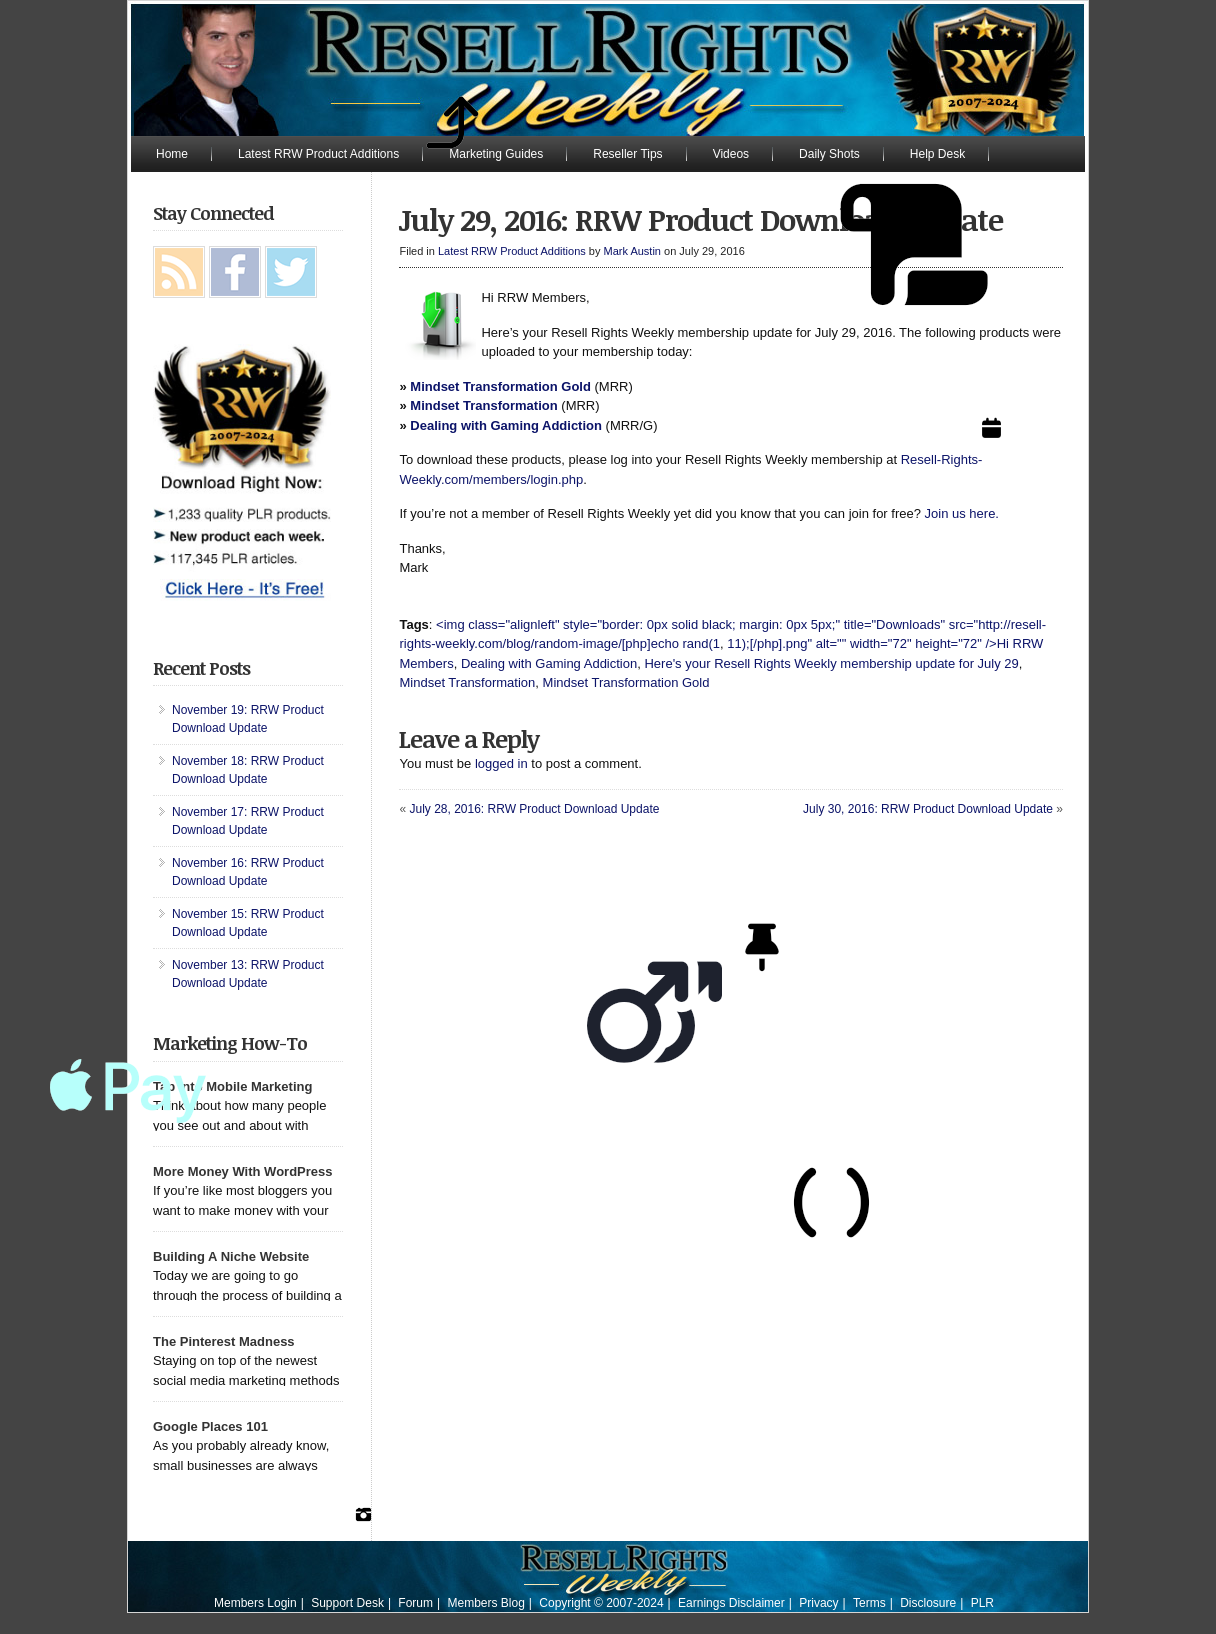 This screenshot has width=1216, height=1634. What do you see at coordinates (918, 244) in the screenshot?
I see `view terms and conditions or legal document` at bounding box center [918, 244].